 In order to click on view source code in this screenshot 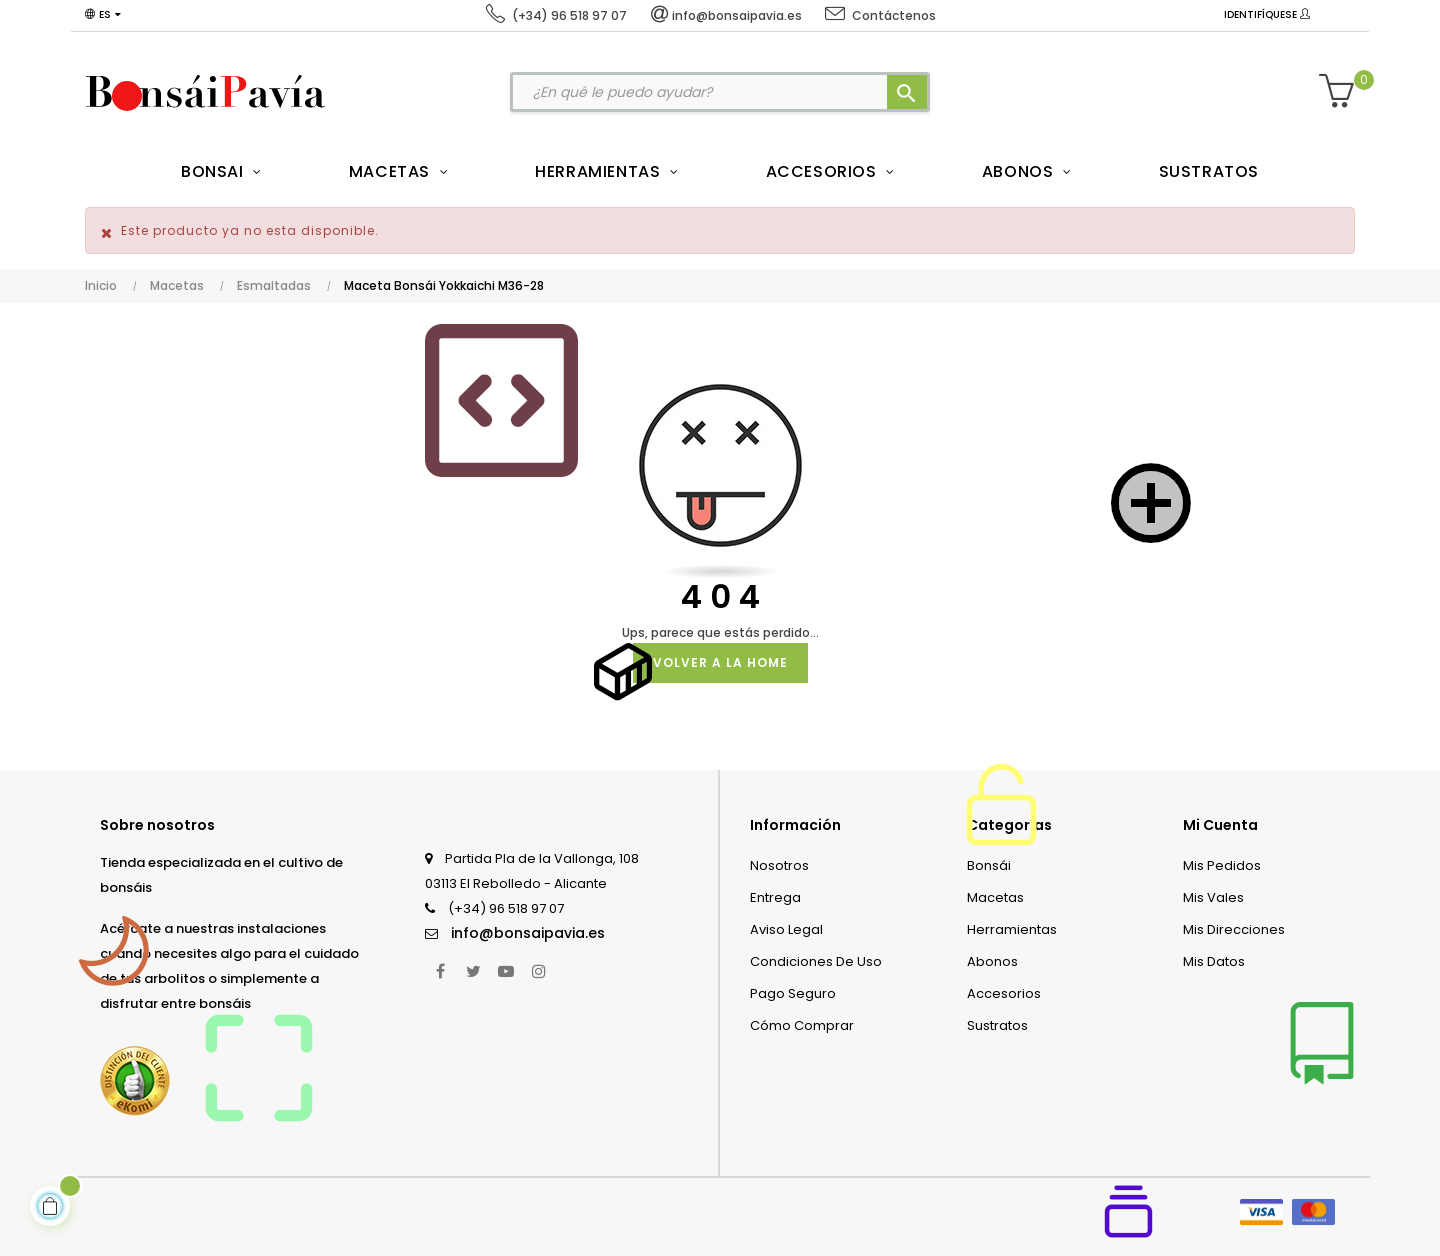, I will do `click(501, 400)`.